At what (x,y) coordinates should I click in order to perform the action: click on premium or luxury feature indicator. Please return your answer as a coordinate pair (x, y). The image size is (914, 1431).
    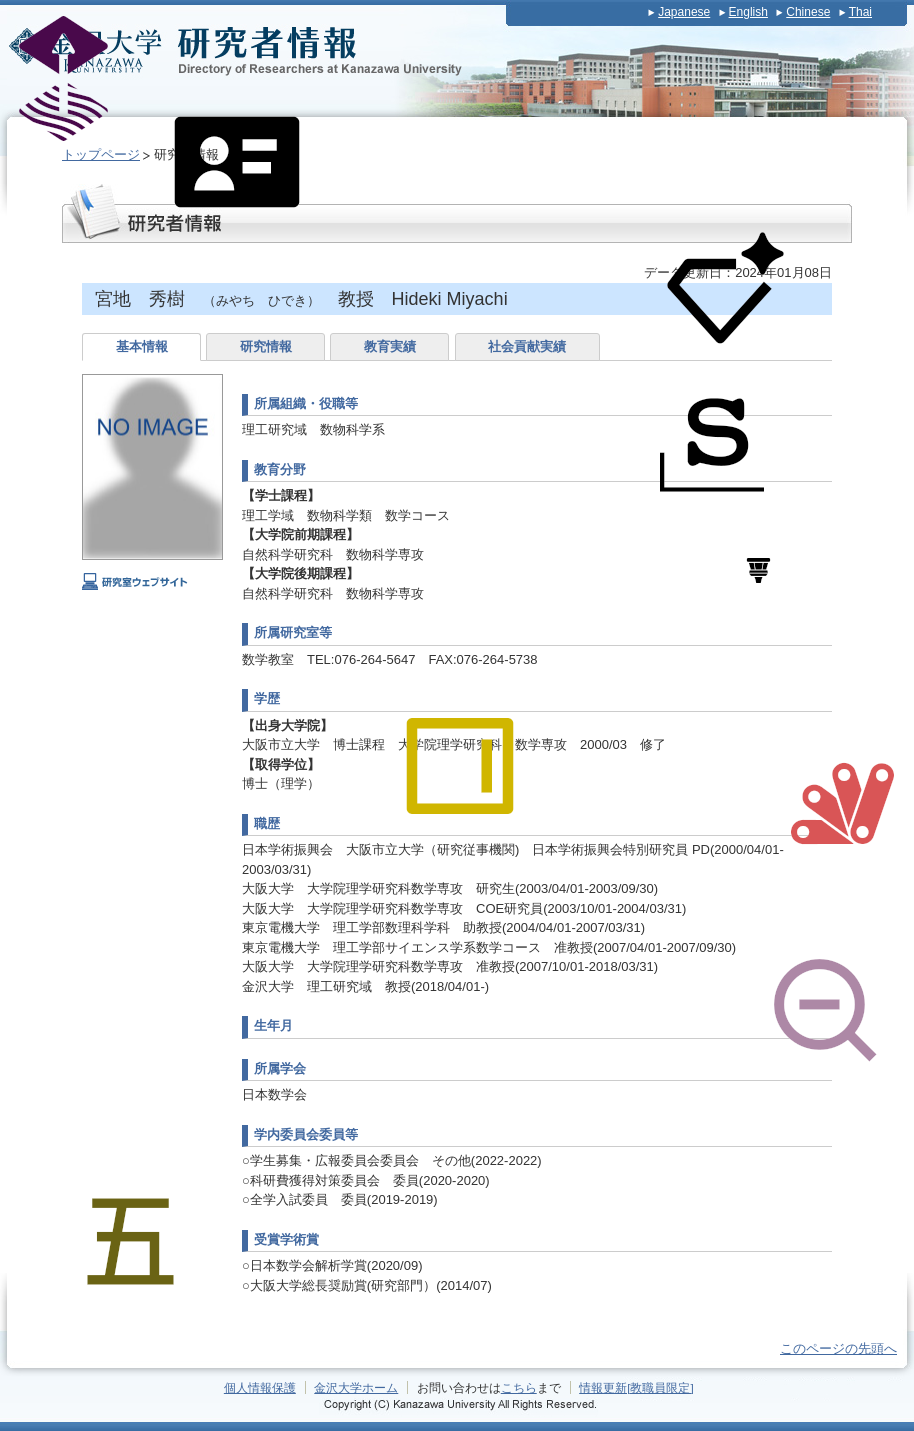
    Looking at the image, I should click on (725, 290).